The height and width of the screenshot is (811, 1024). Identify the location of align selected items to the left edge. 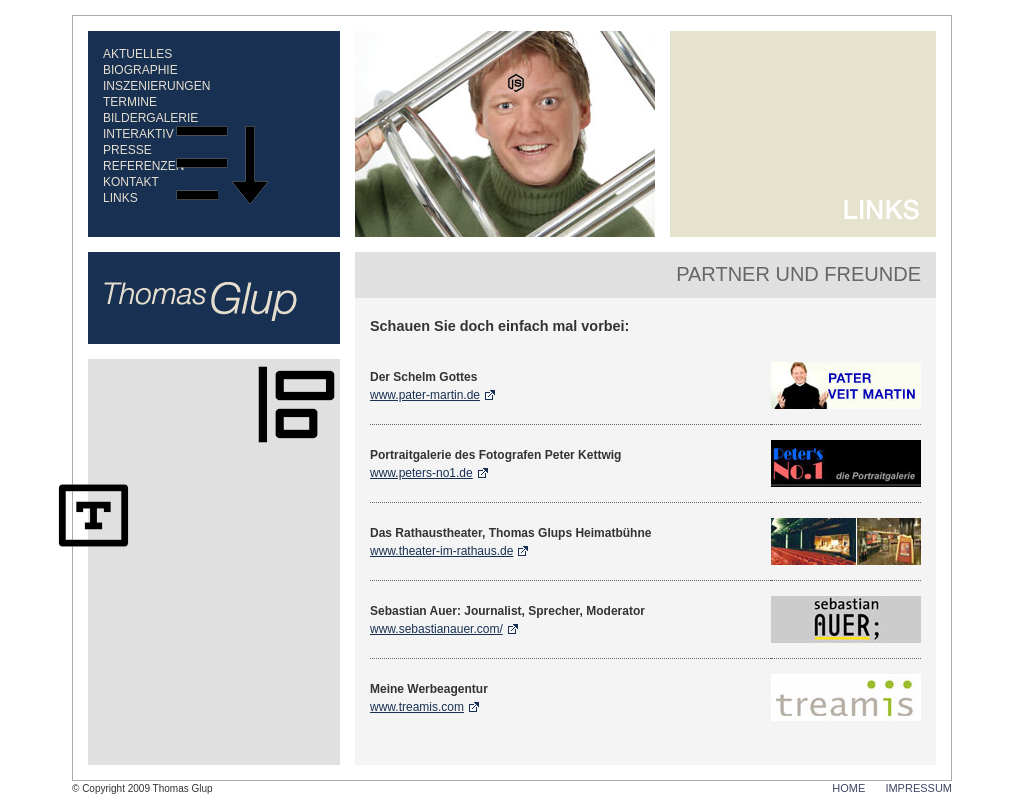
(296, 404).